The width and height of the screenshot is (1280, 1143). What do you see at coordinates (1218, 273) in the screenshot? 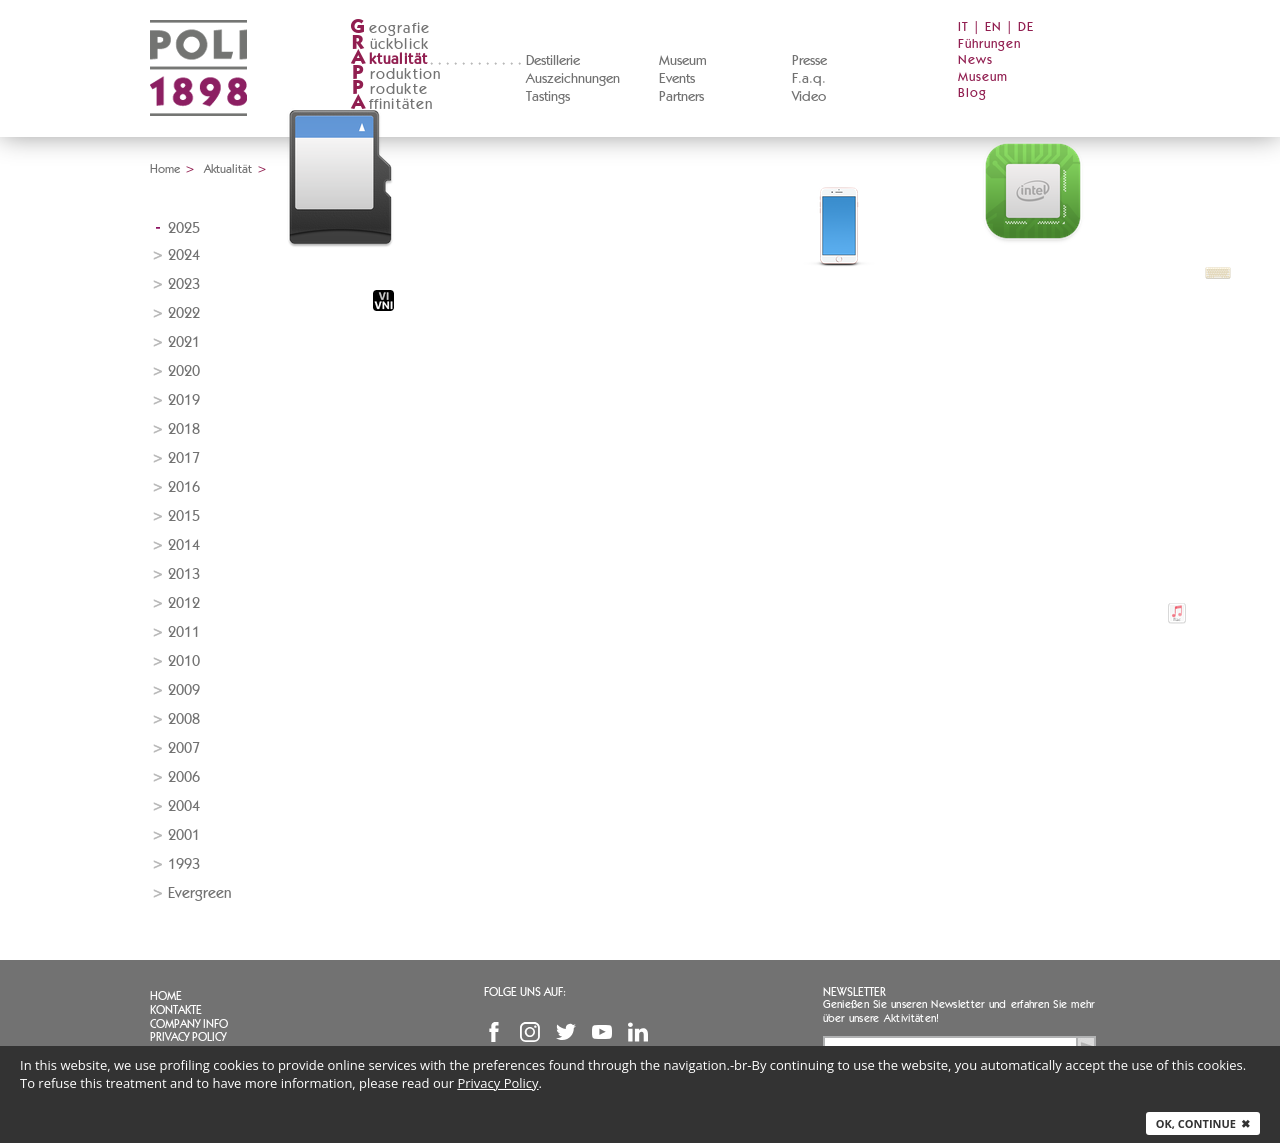
I see `indicates keyboard with yellow backlighting enabled` at bounding box center [1218, 273].